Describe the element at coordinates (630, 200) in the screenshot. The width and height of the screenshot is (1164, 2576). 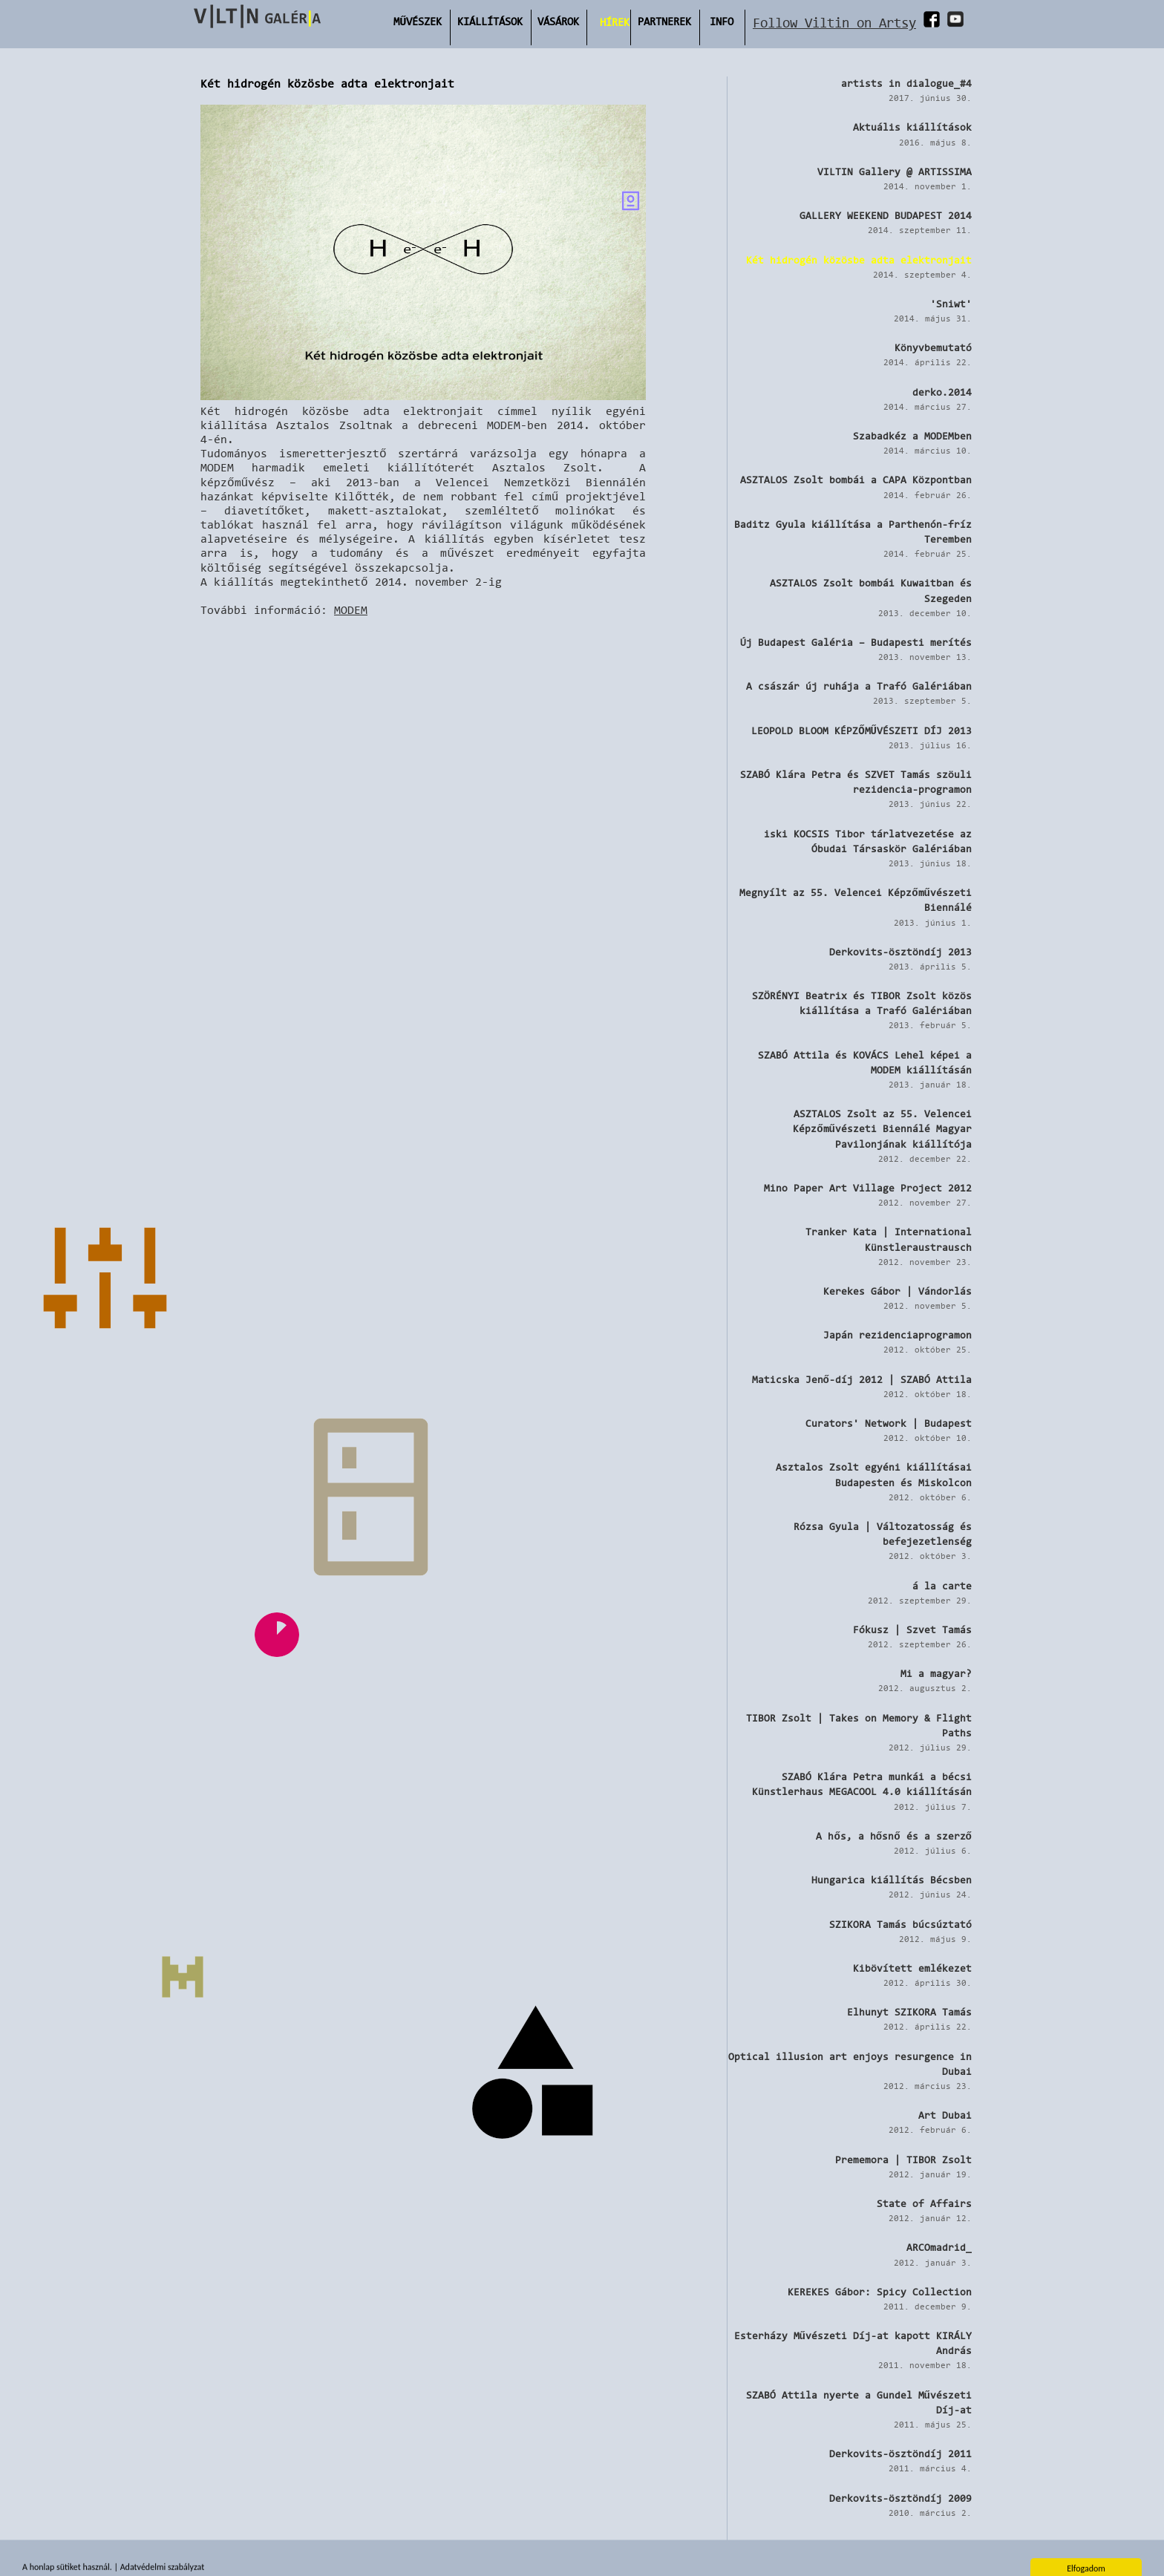
I see `view passport or travel document details` at that location.